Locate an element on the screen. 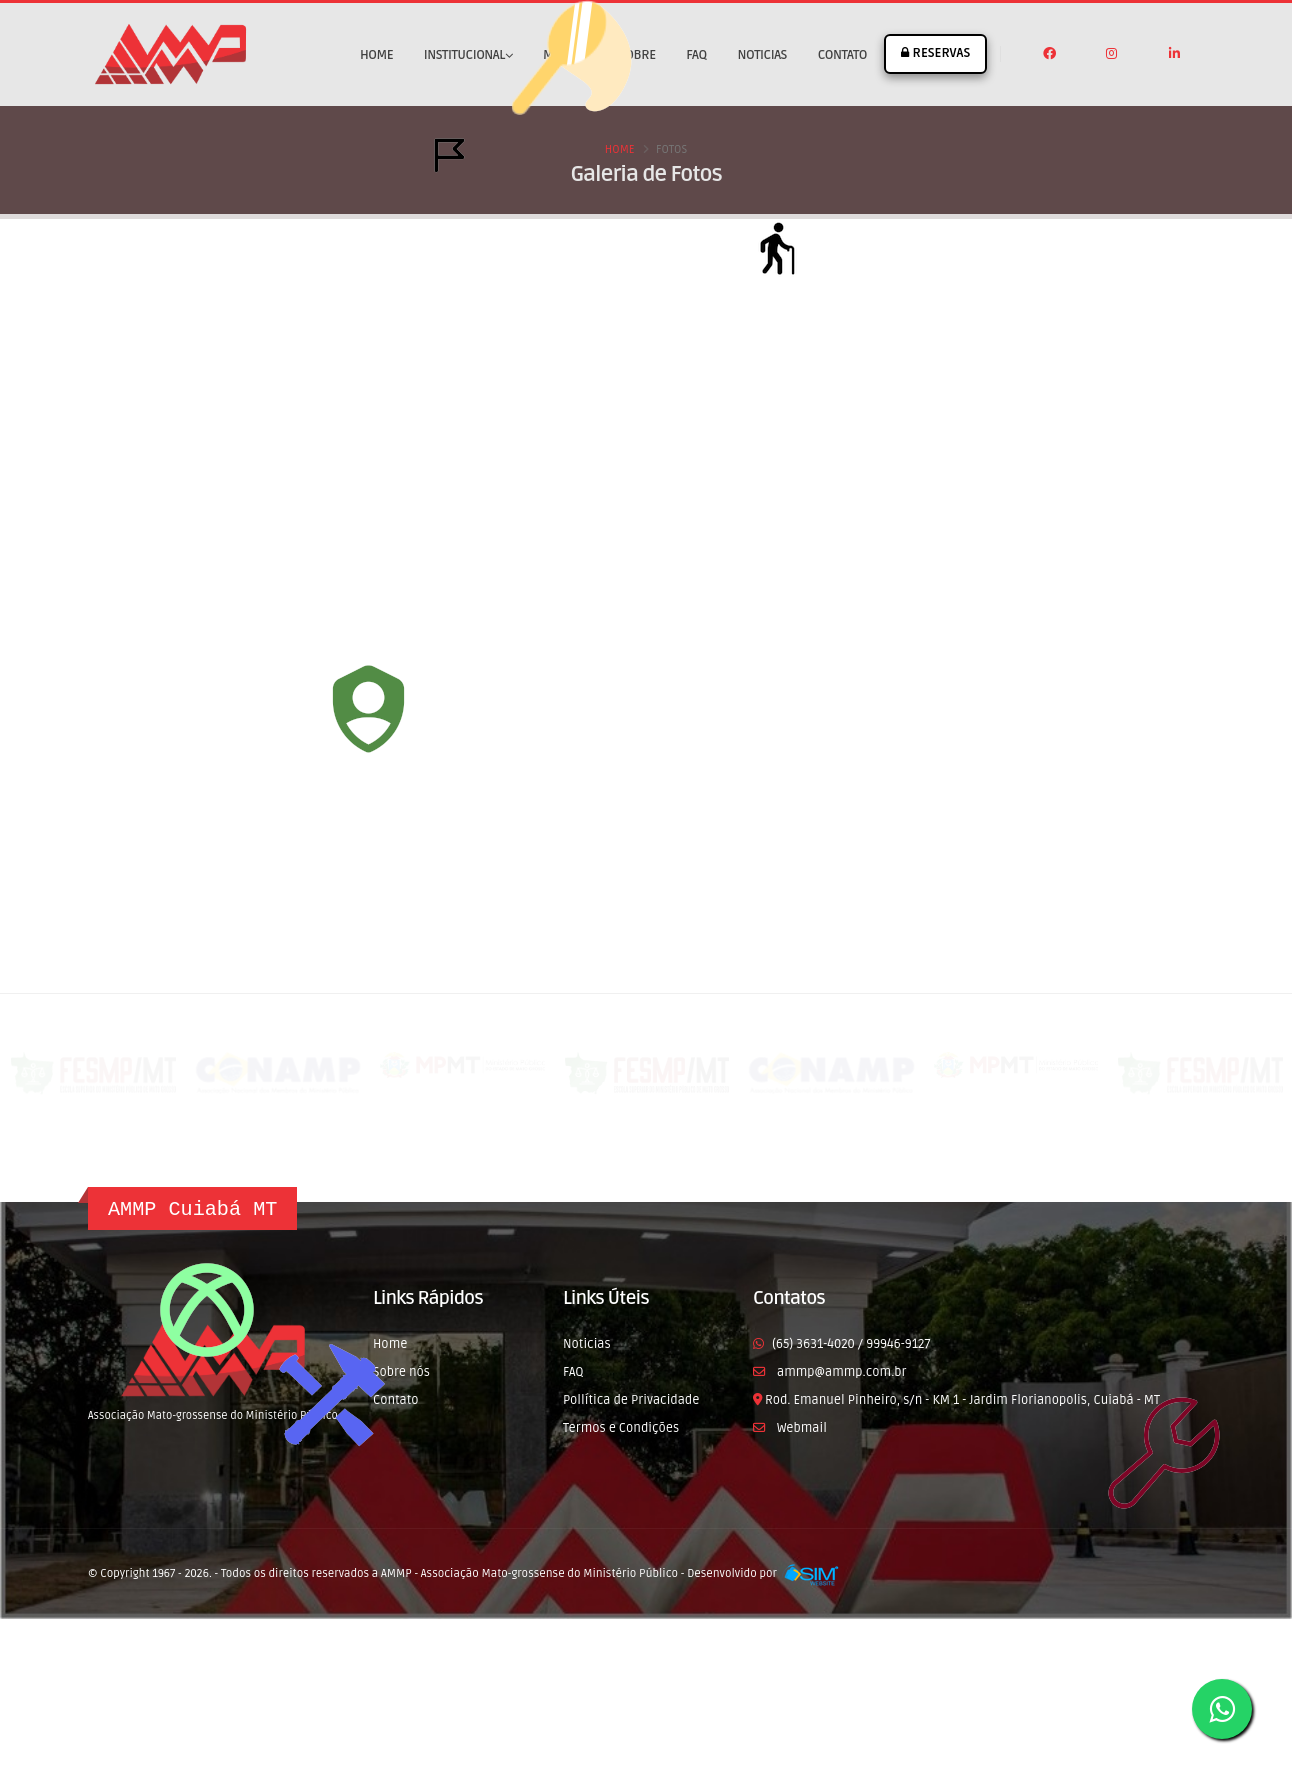 This screenshot has height=1779, width=1292. indicates a Discord staff member is located at coordinates (332, 1395).